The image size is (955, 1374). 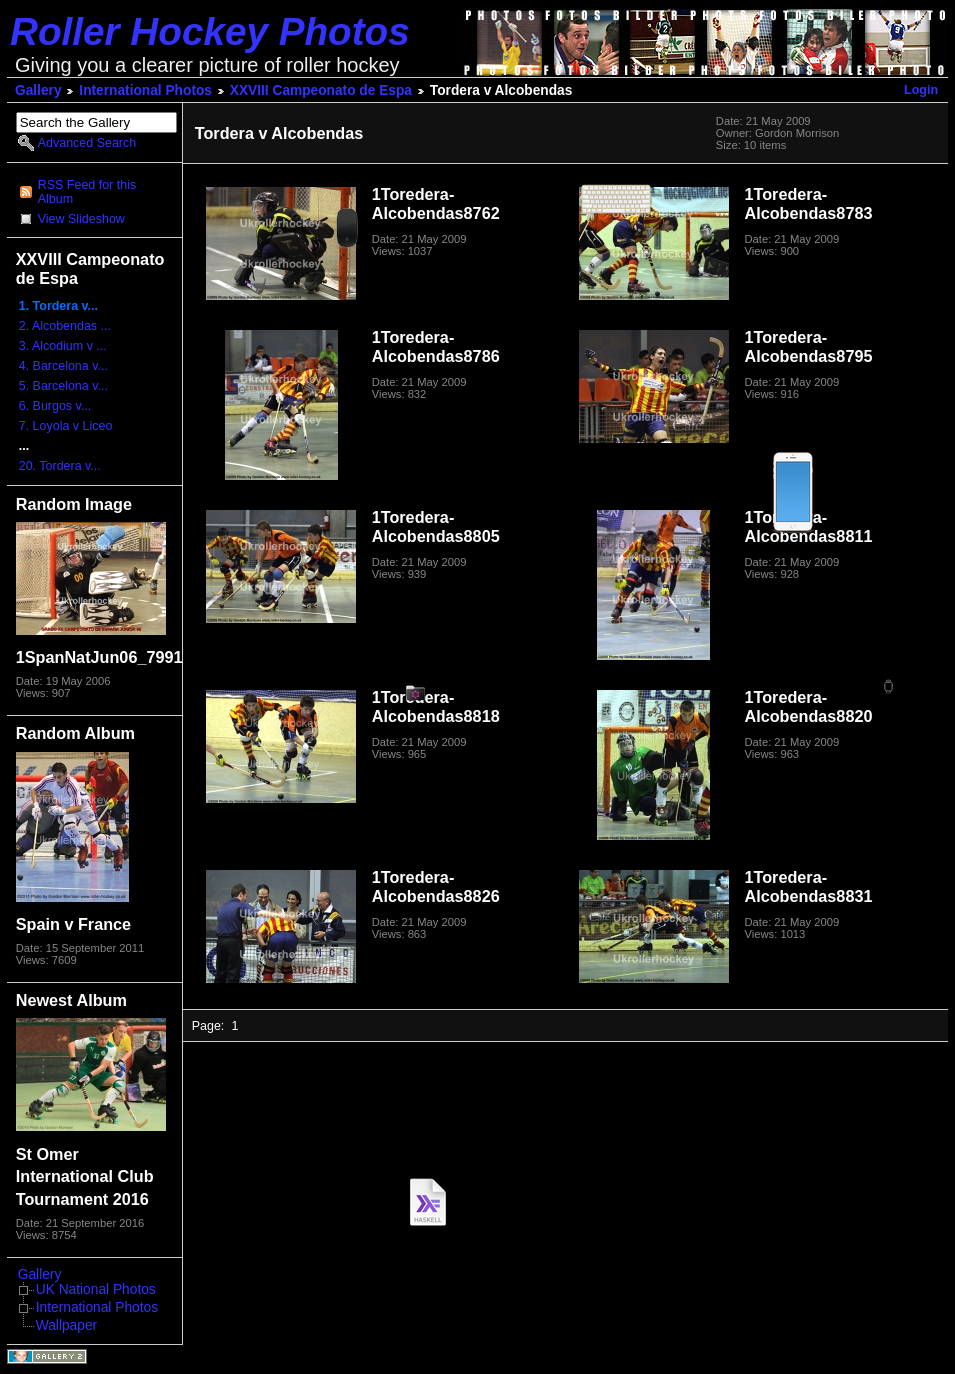 I want to click on apple watch series 7 or 8 device icon, so click(x=888, y=686).